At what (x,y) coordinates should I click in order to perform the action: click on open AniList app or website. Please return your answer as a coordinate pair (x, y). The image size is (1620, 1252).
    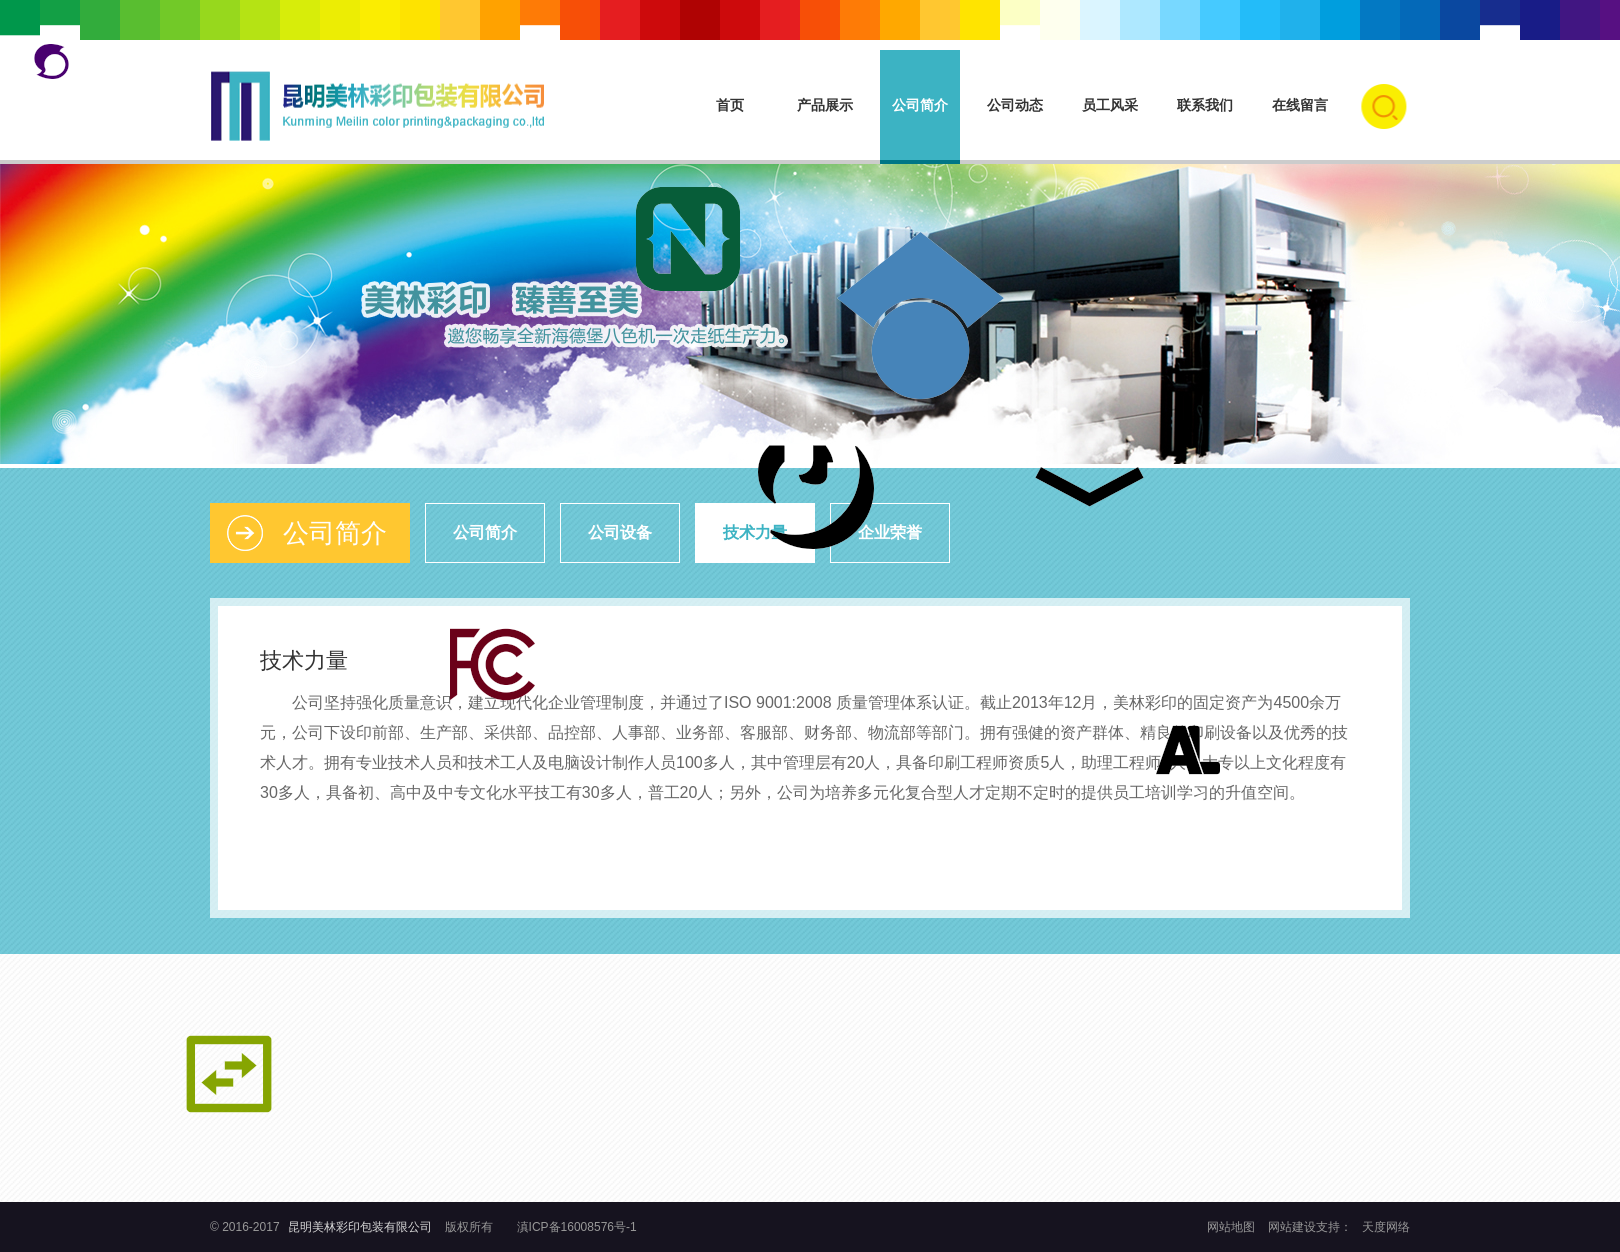
    Looking at the image, I should click on (1188, 750).